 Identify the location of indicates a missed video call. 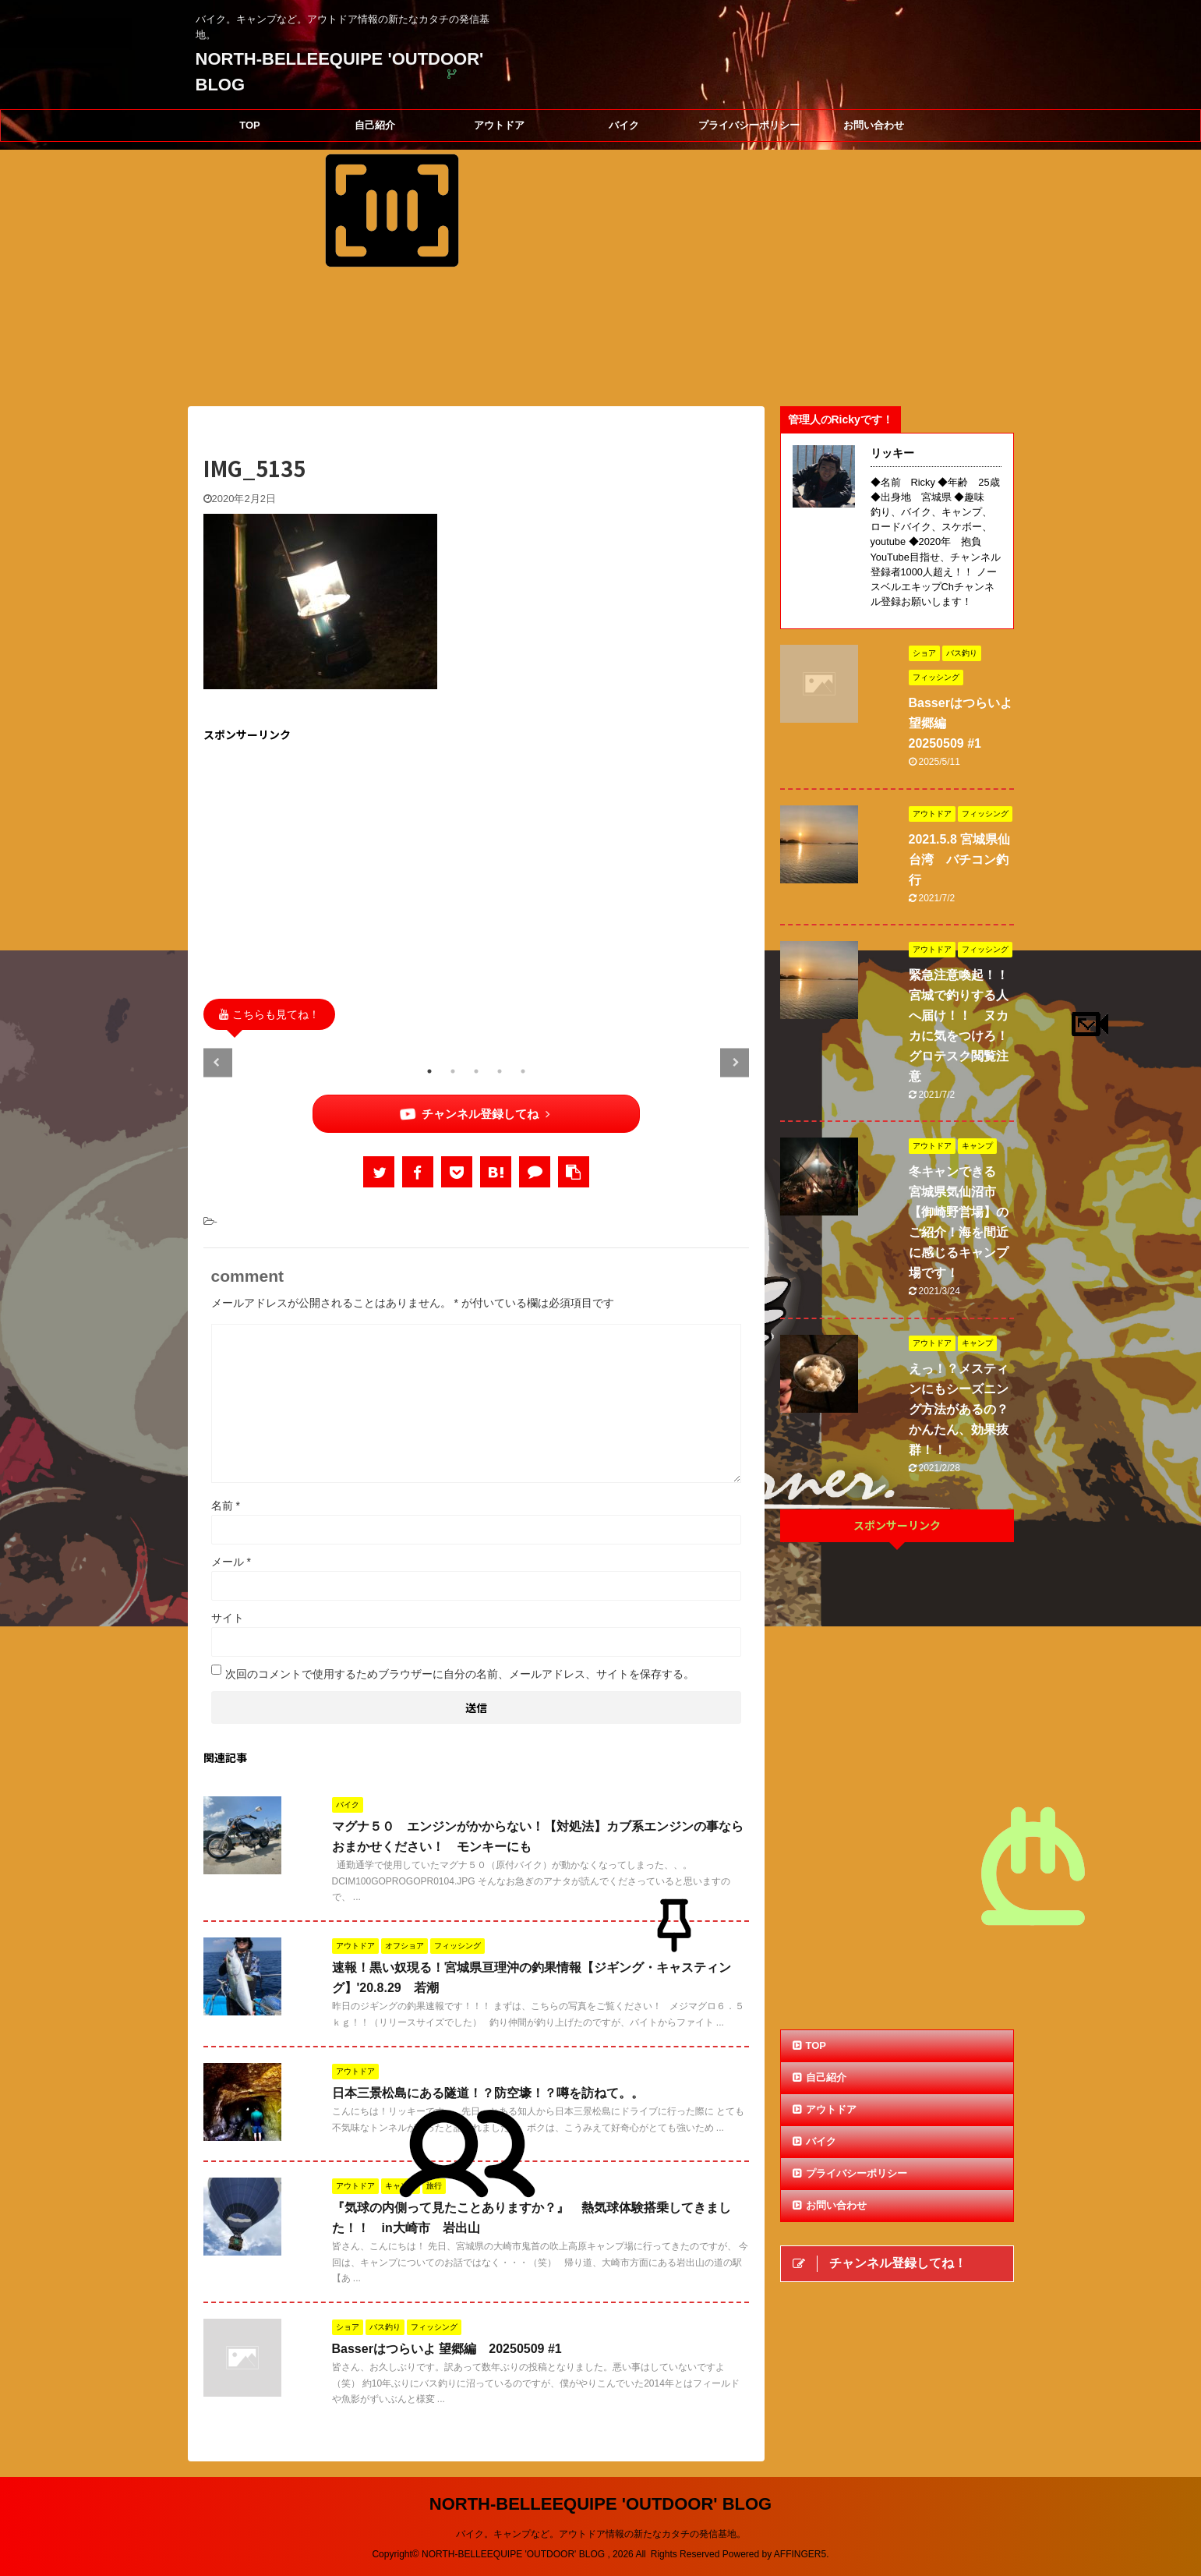
(1090, 1024).